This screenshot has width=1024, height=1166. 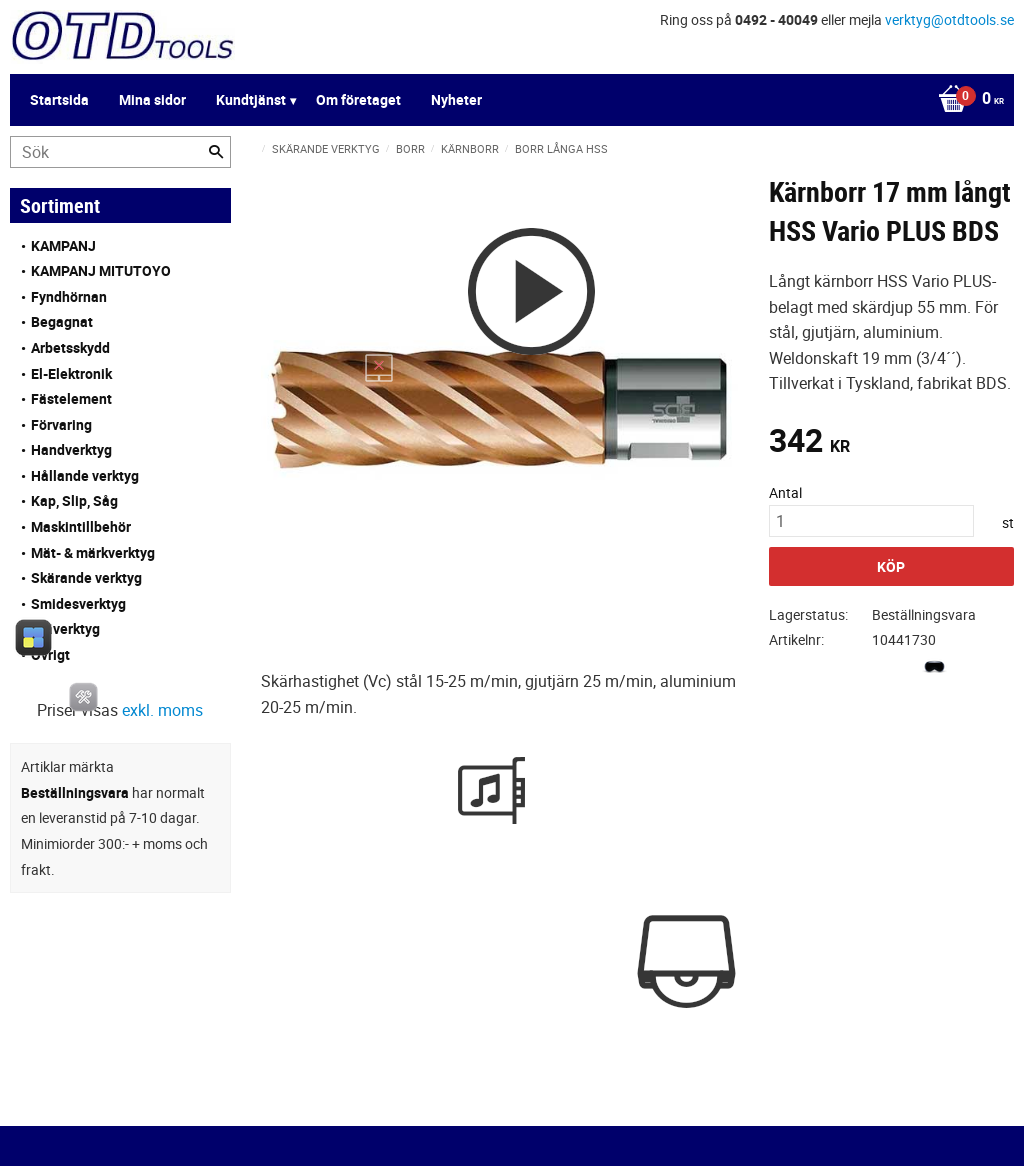 I want to click on touchpad is disabled or unavailable, so click(x=379, y=368).